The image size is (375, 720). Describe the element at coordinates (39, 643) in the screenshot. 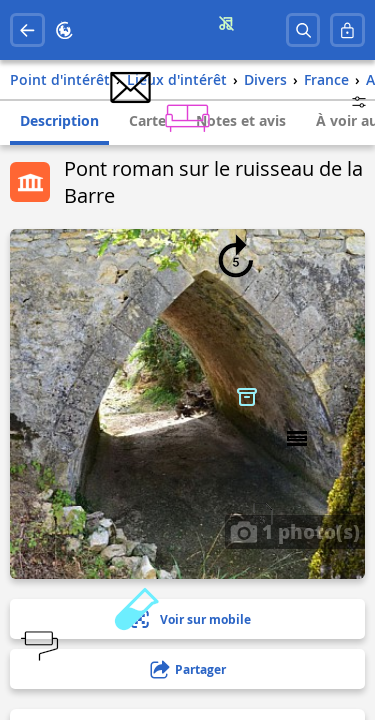

I see `access painting or drawing tools` at that location.